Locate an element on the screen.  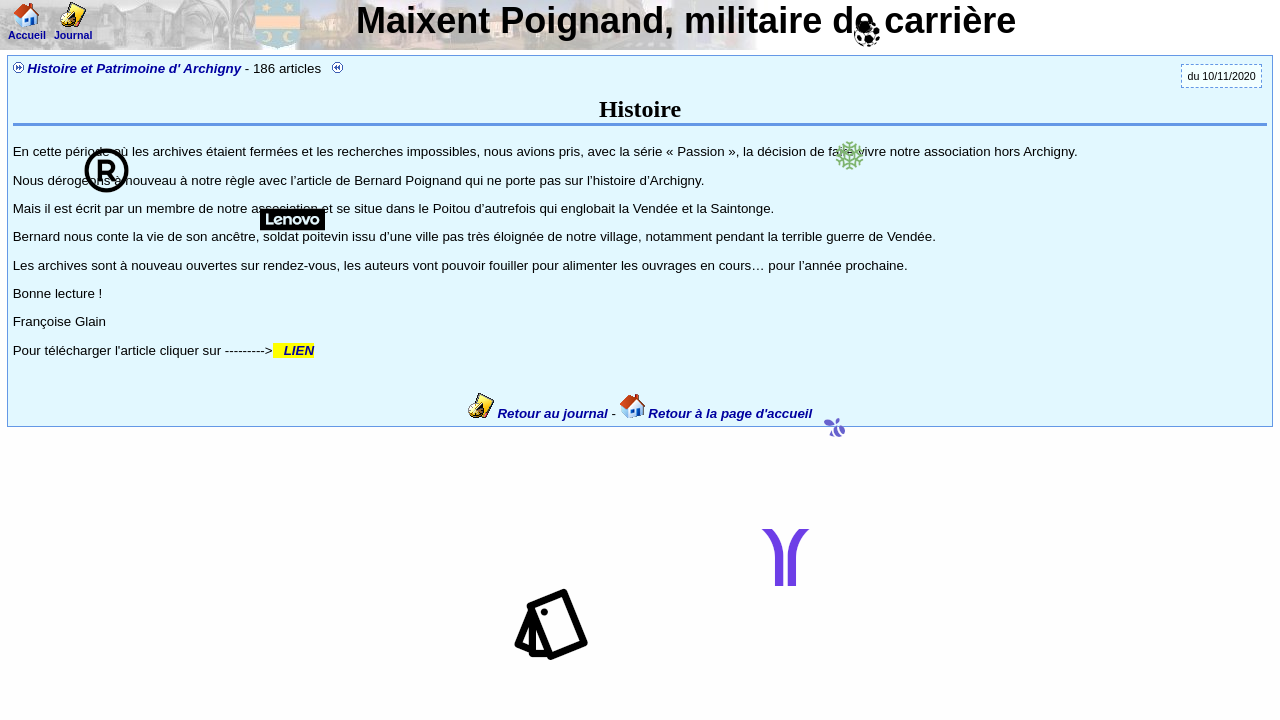
Lenovo brand logo is located at coordinates (292, 219).